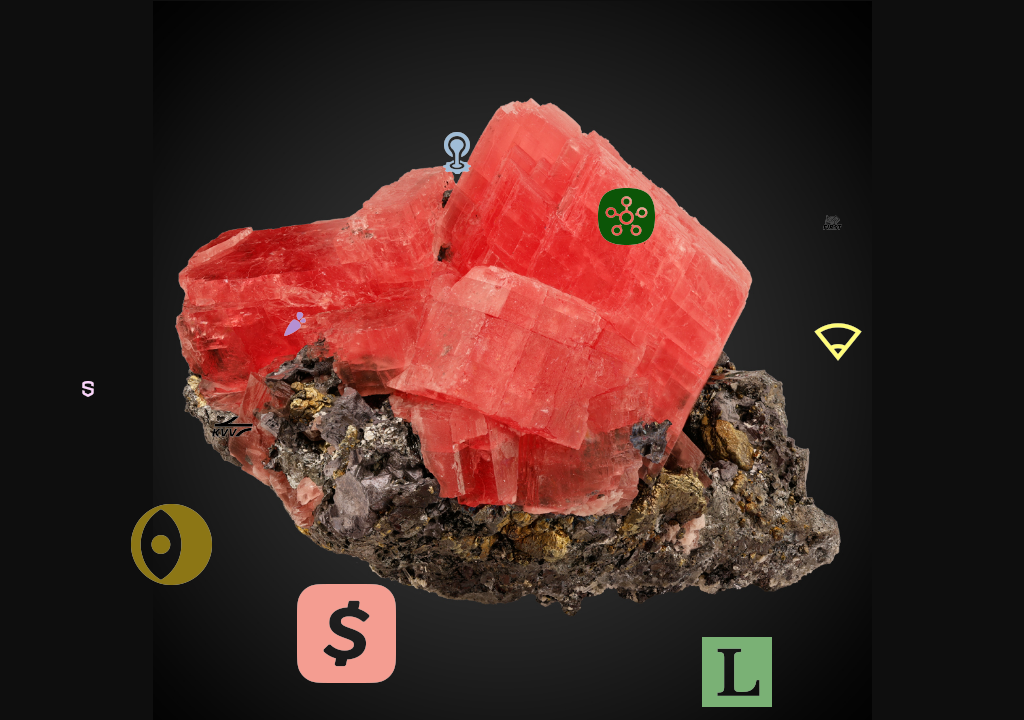 The image size is (1024, 720). I want to click on karlsruher verkehrsverbund (KVV) public transit logo, so click(232, 426).